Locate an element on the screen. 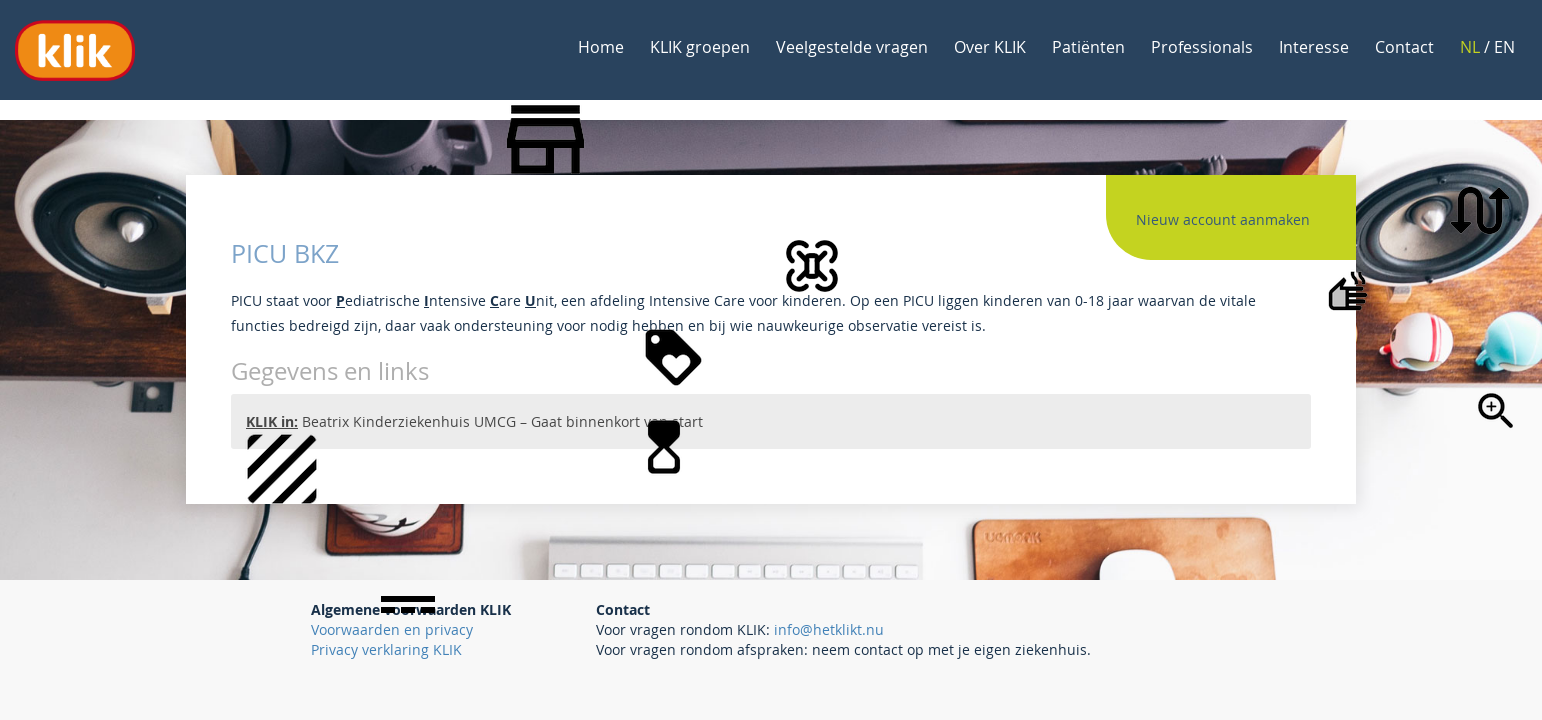 The width and height of the screenshot is (1542, 720). apply a texture or pattern overlay is located at coordinates (282, 469).